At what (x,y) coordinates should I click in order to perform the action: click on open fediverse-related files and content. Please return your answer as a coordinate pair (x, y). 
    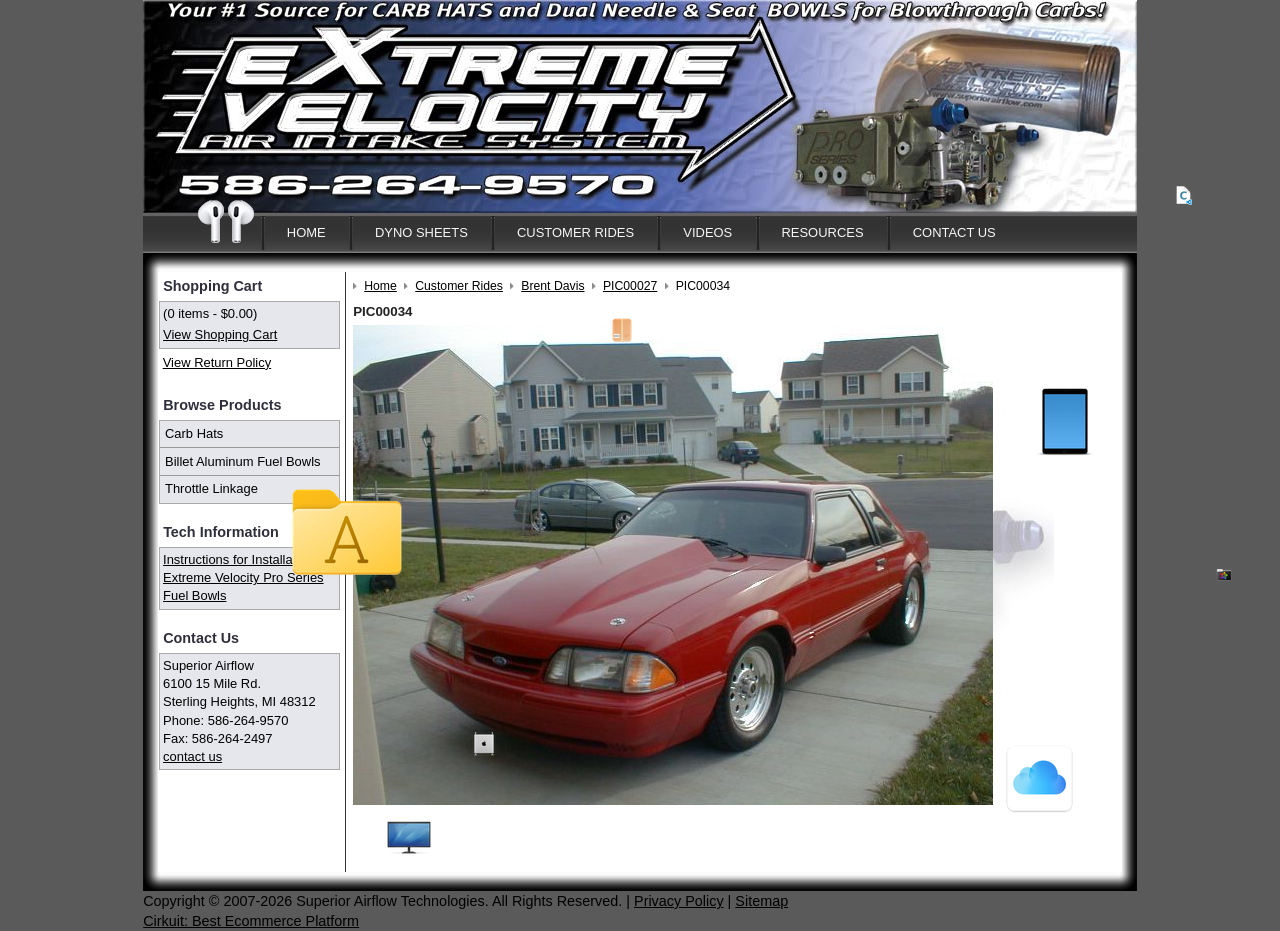
    Looking at the image, I should click on (1224, 575).